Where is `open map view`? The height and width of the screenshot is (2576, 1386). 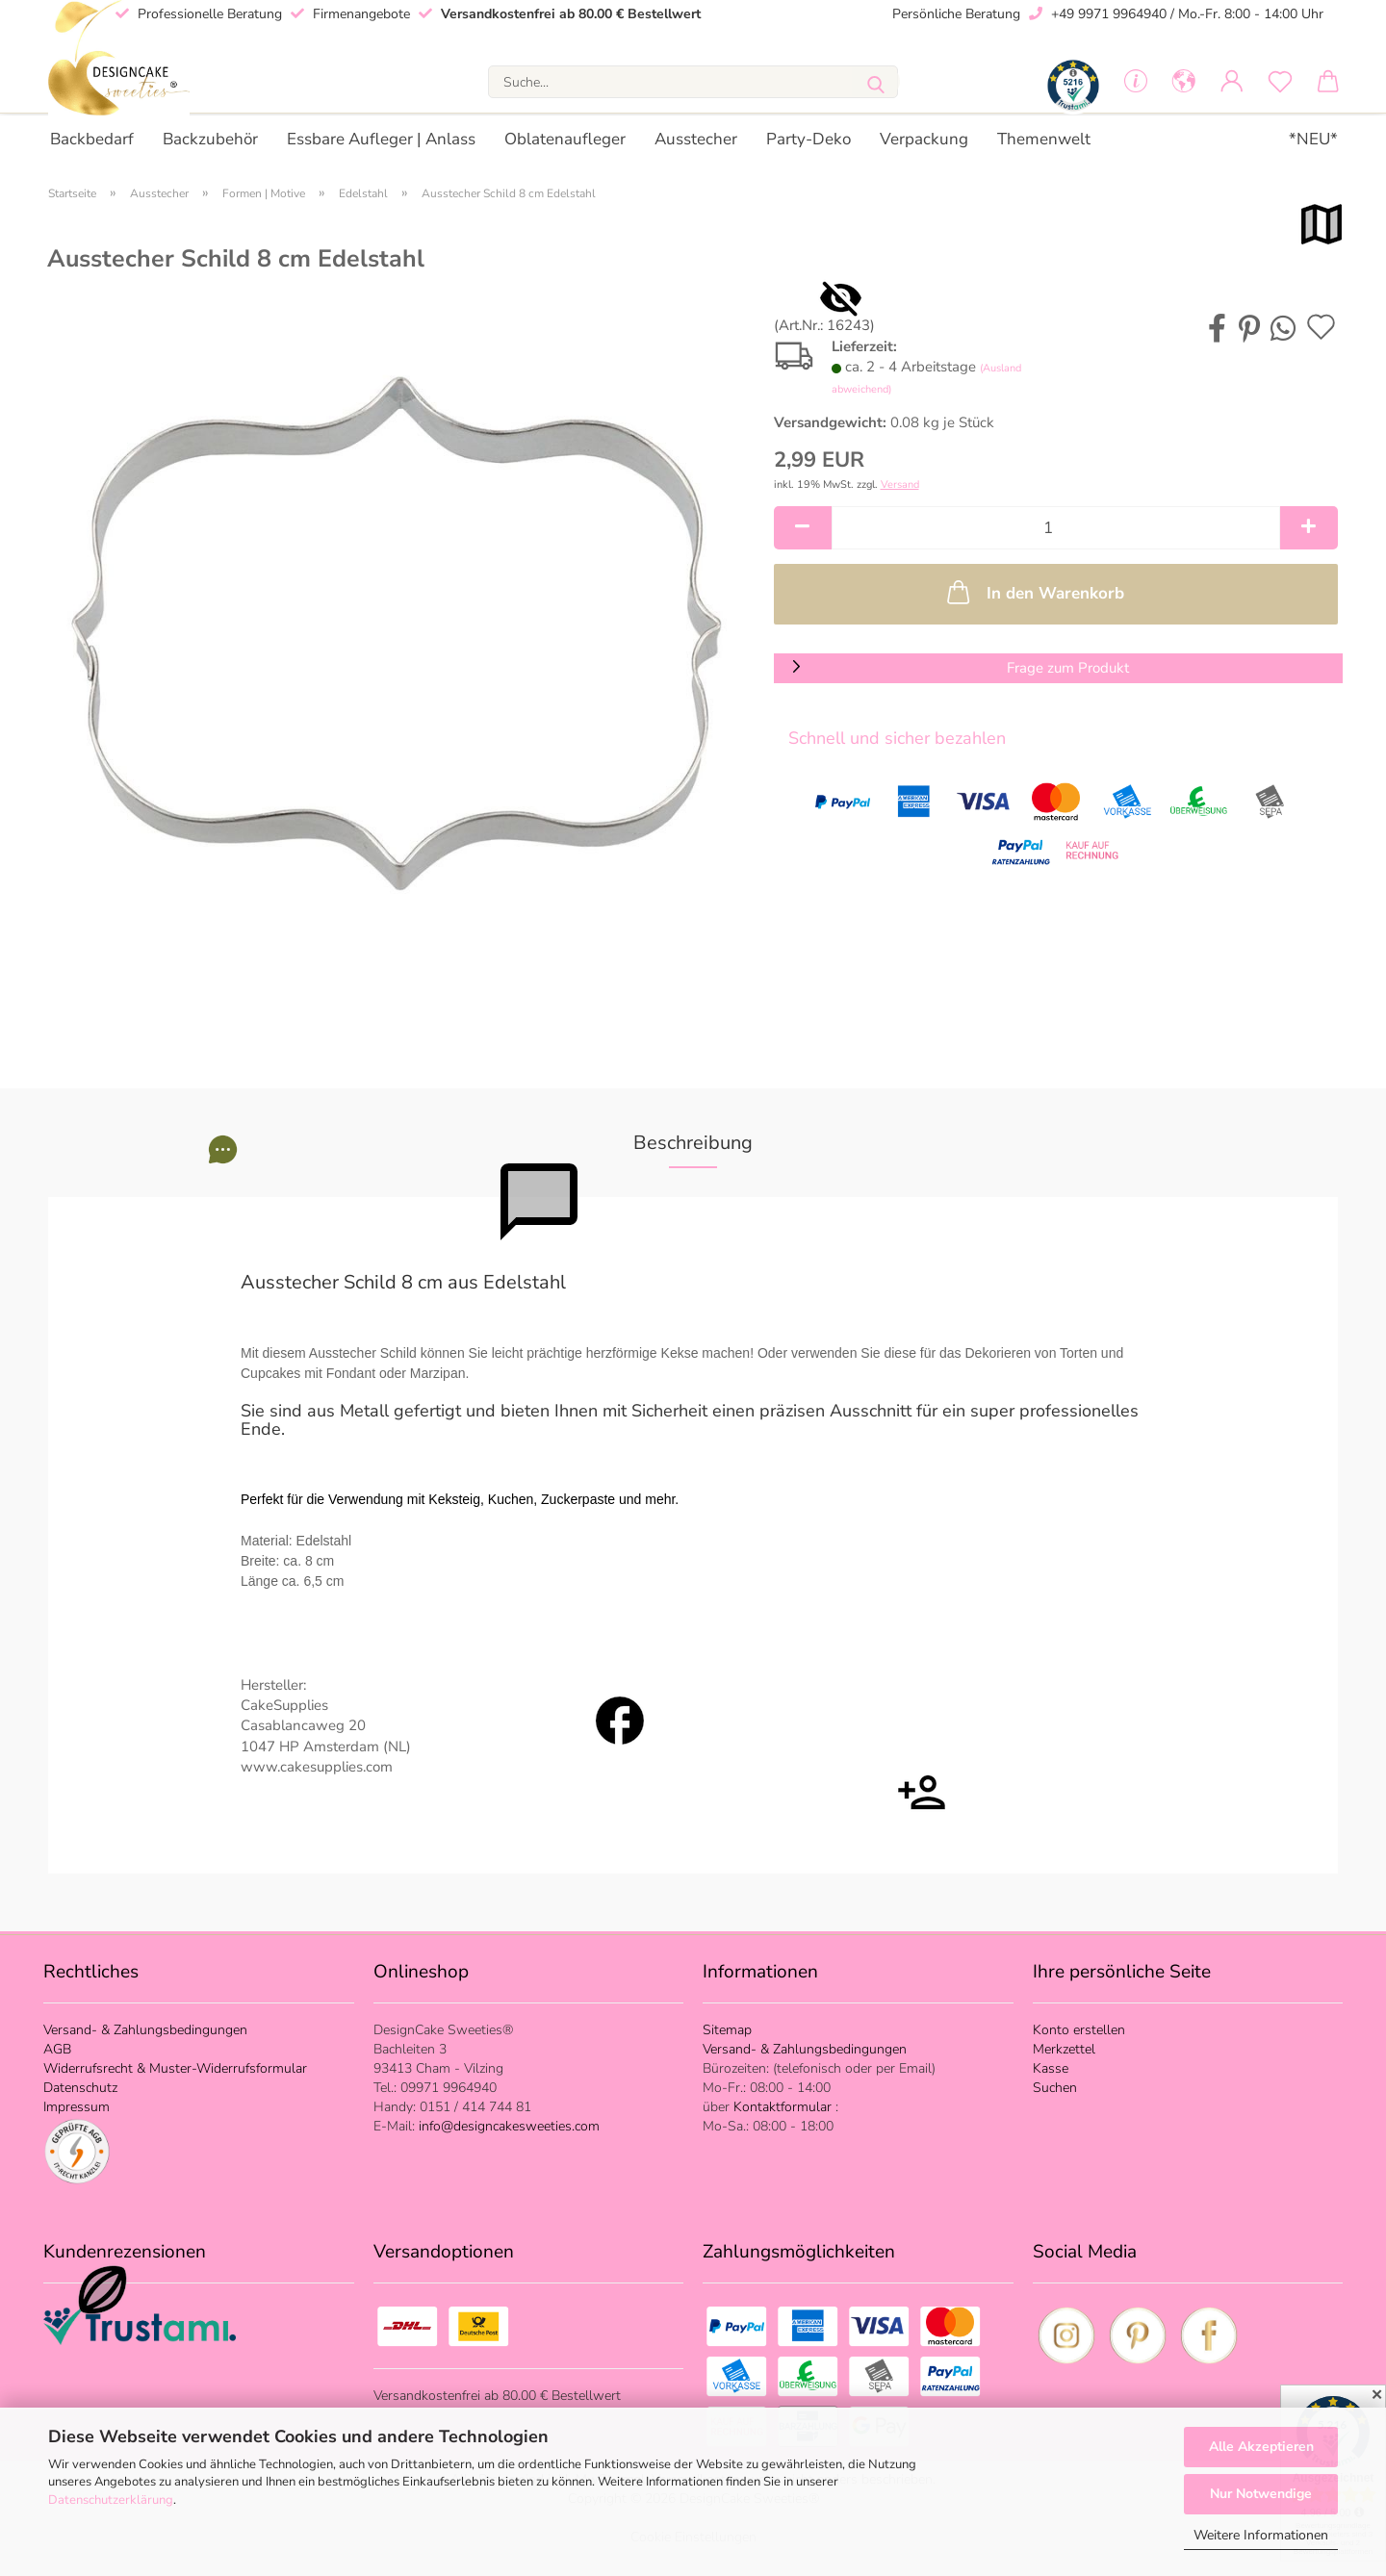 open map view is located at coordinates (1322, 224).